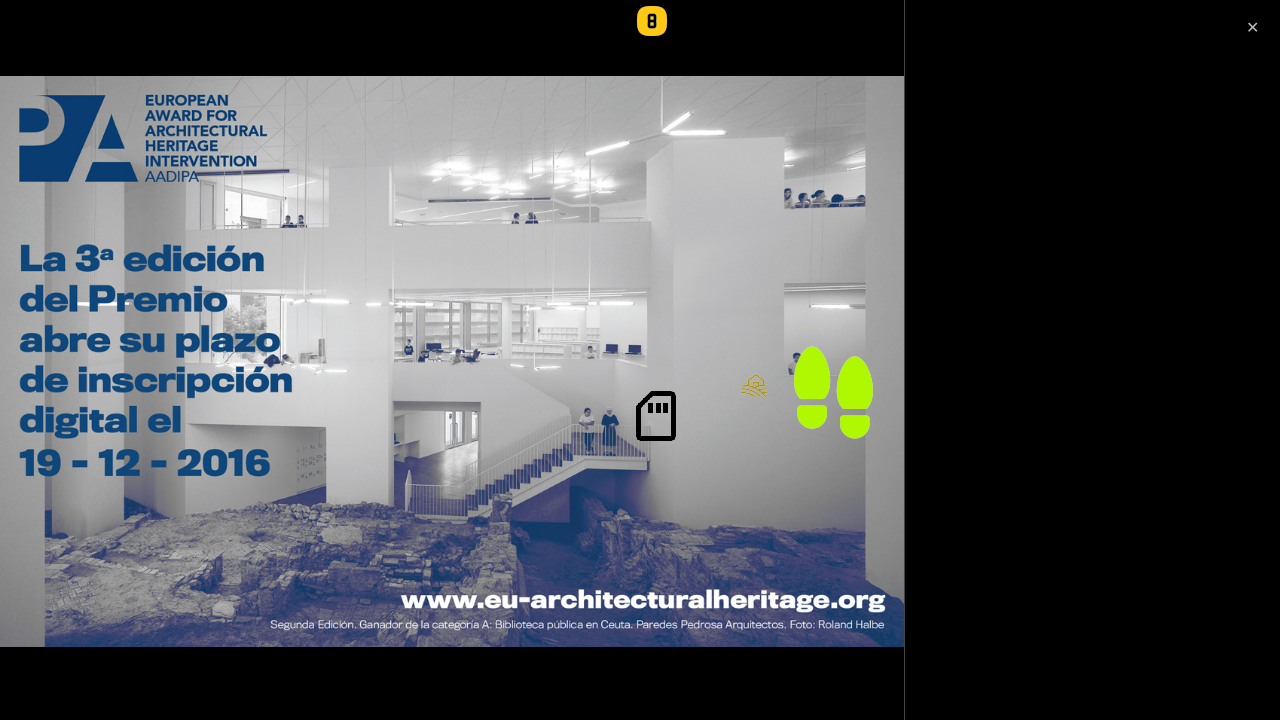  Describe the element at coordinates (754, 386) in the screenshot. I see `access farm or agricultural settings` at that location.